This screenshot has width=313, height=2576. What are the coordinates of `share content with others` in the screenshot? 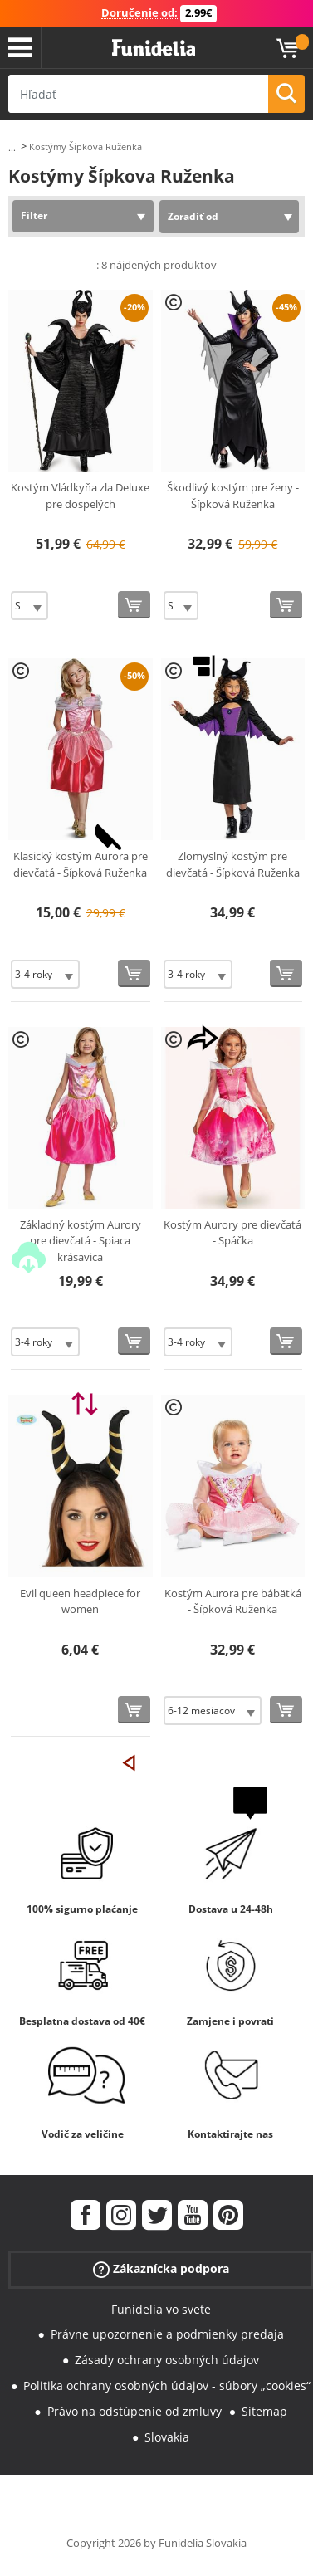 It's located at (201, 1039).